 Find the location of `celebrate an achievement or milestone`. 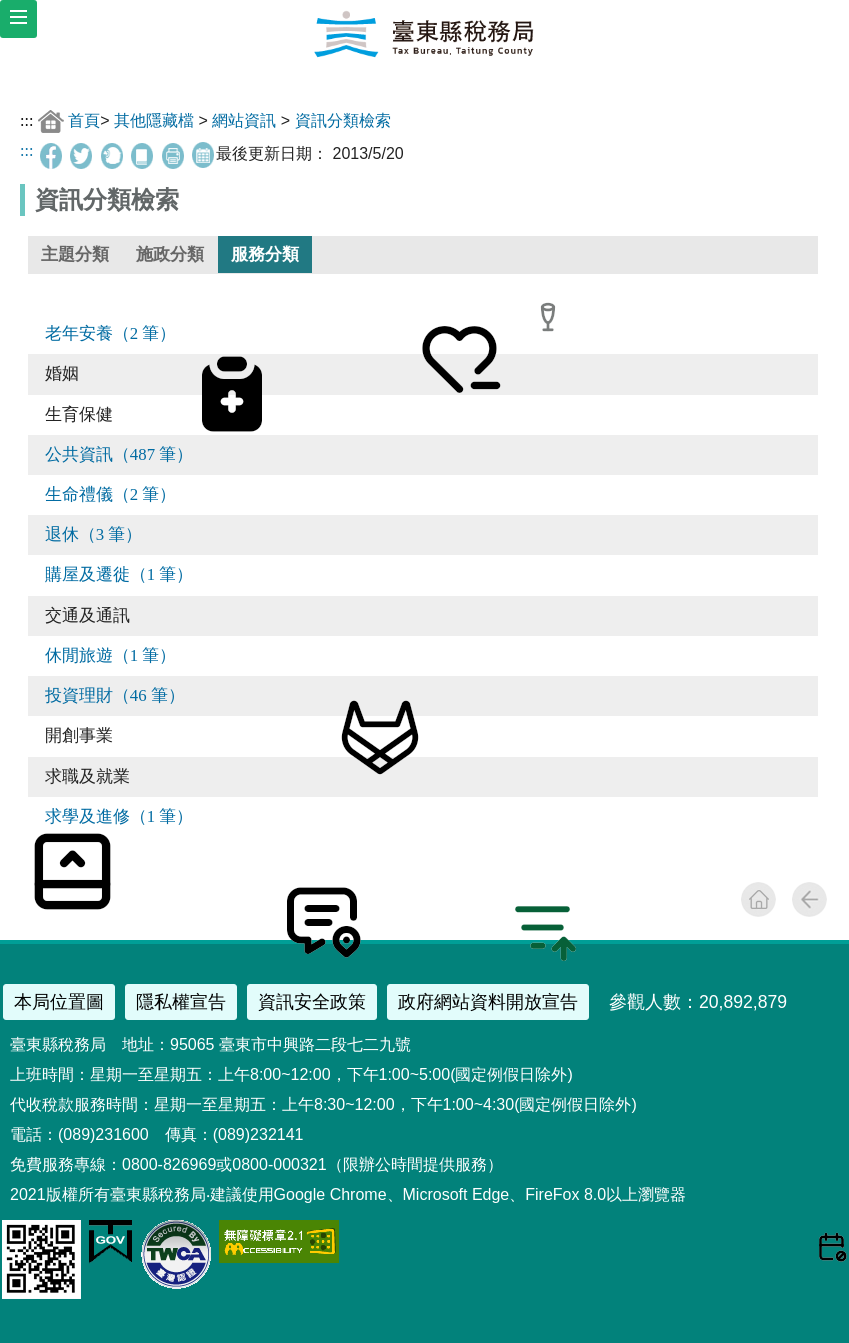

celebrate an achievement or milestone is located at coordinates (548, 317).